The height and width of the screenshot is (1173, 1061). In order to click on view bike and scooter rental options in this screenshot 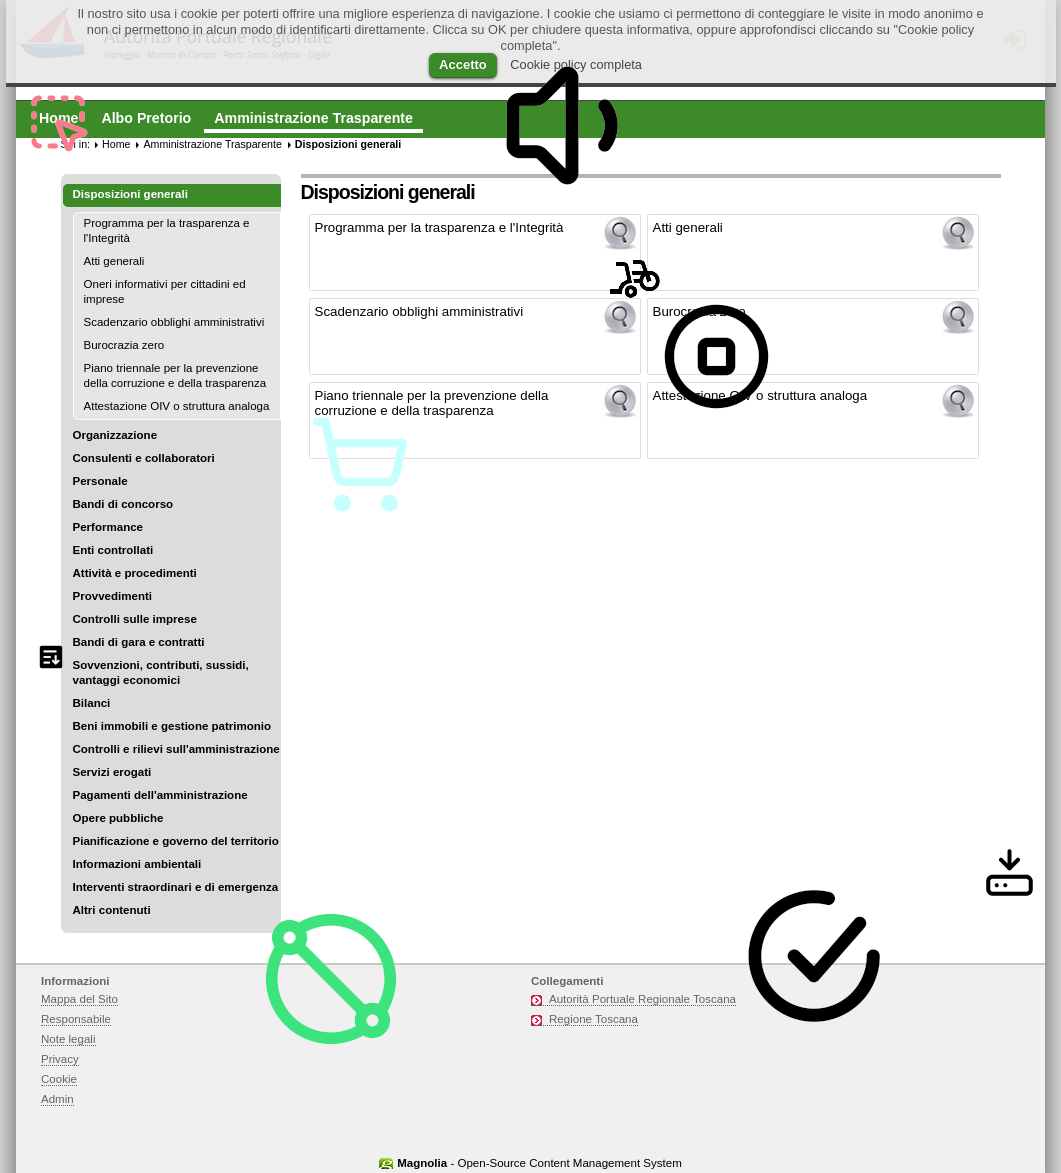, I will do `click(635, 279)`.